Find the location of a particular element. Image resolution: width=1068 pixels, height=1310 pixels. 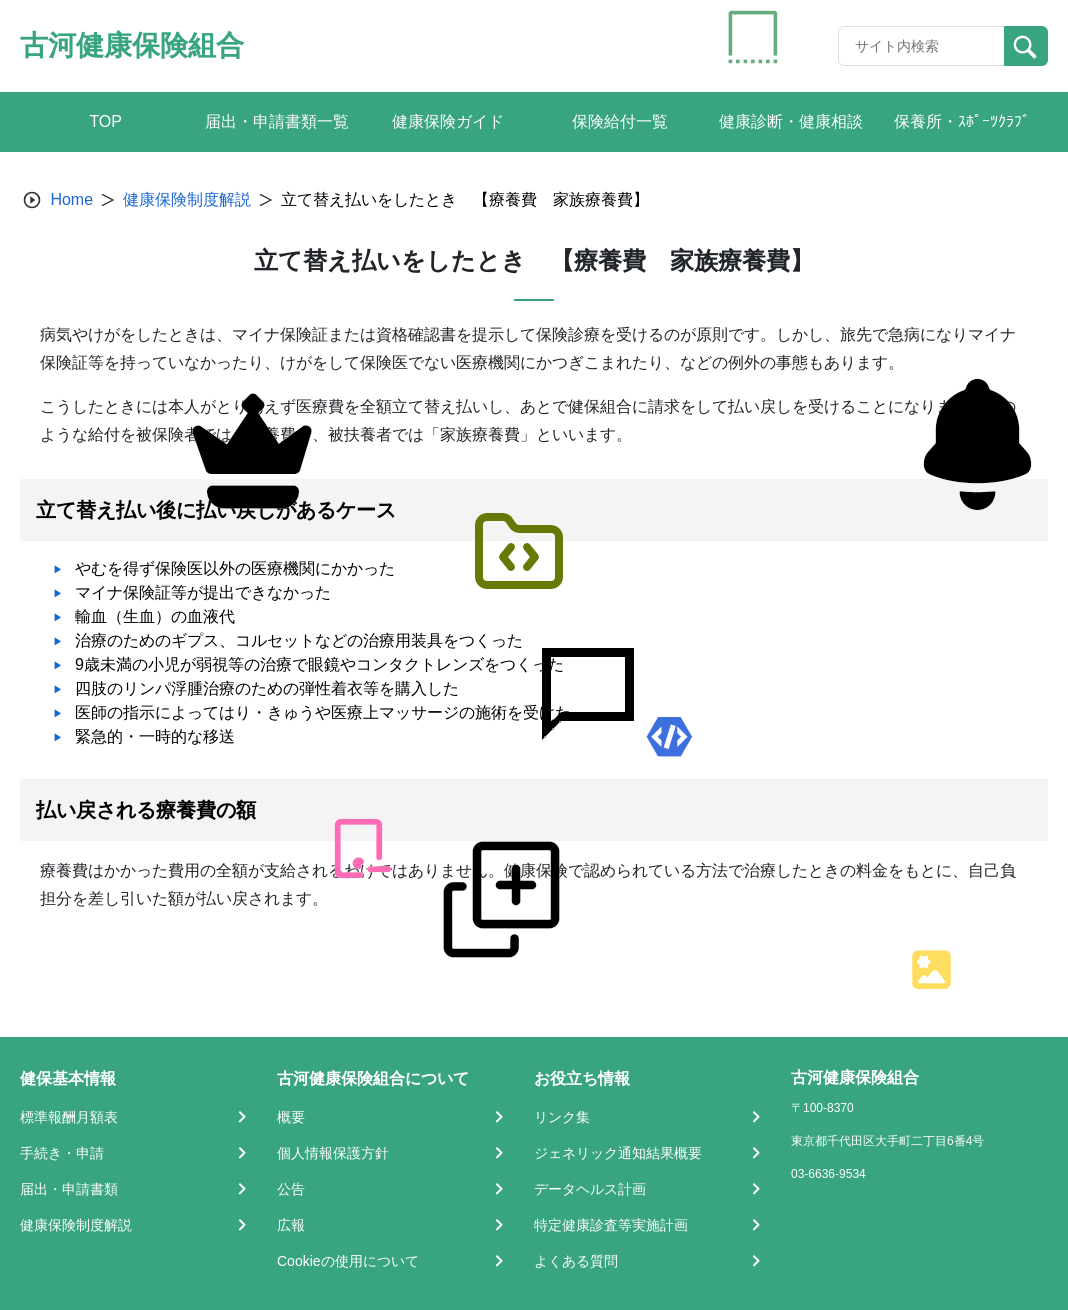

remove a tablet device is located at coordinates (358, 848).